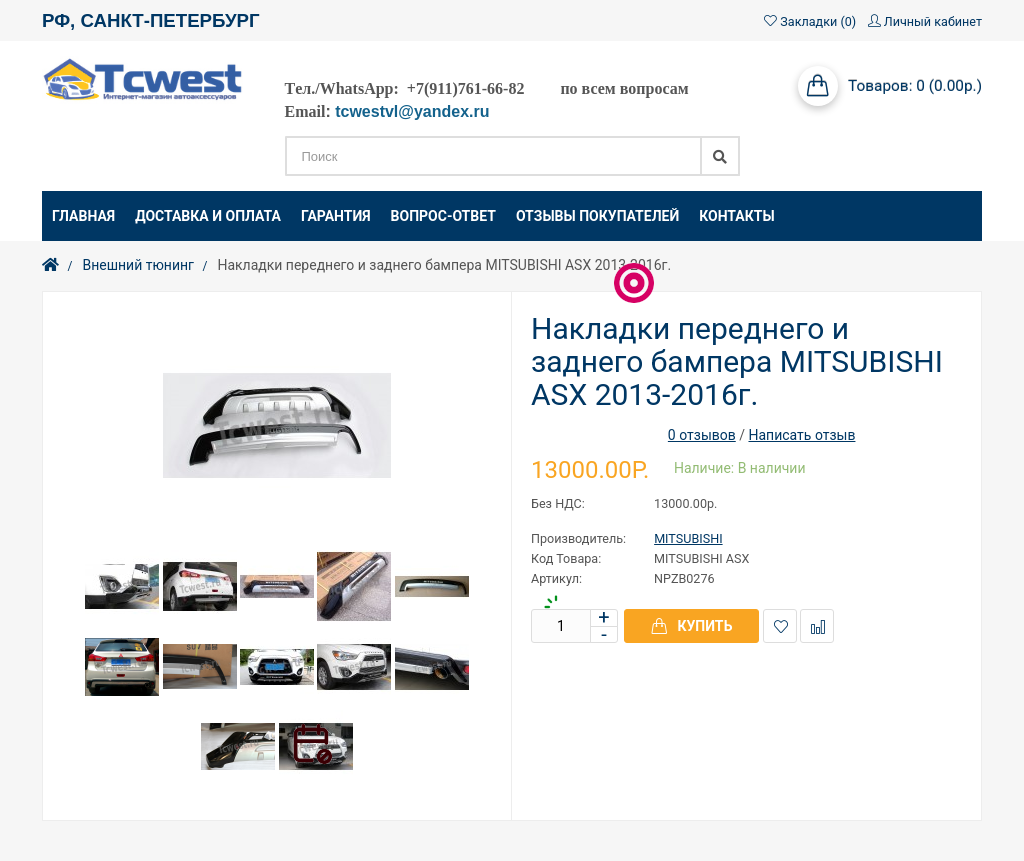 The width and height of the screenshot is (1024, 861). Describe the element at coordinates (556, 607) in the screenshot. I see `loading content in progress` at that location.